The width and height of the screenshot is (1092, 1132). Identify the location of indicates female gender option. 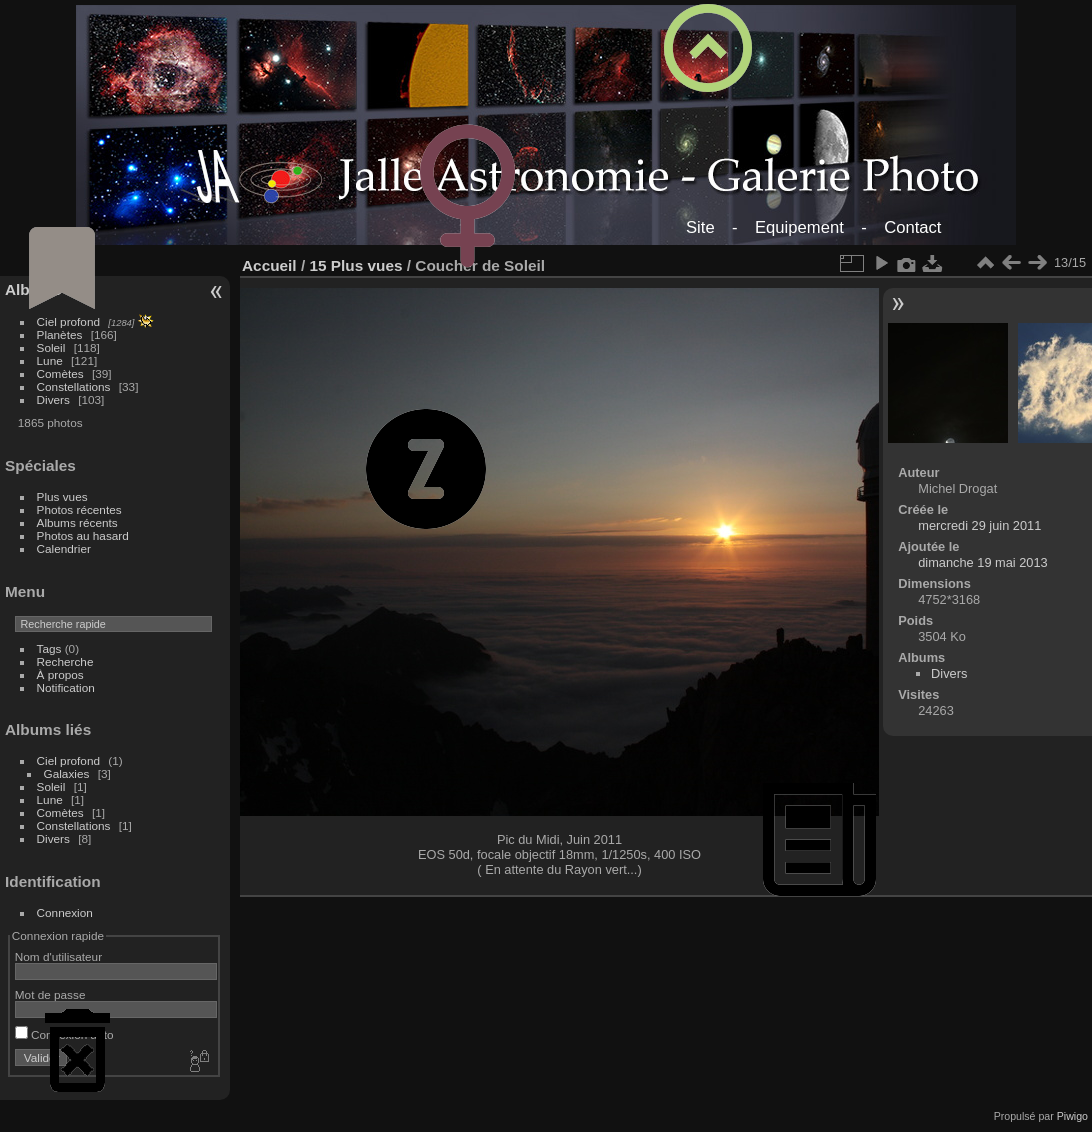
(467, 192).